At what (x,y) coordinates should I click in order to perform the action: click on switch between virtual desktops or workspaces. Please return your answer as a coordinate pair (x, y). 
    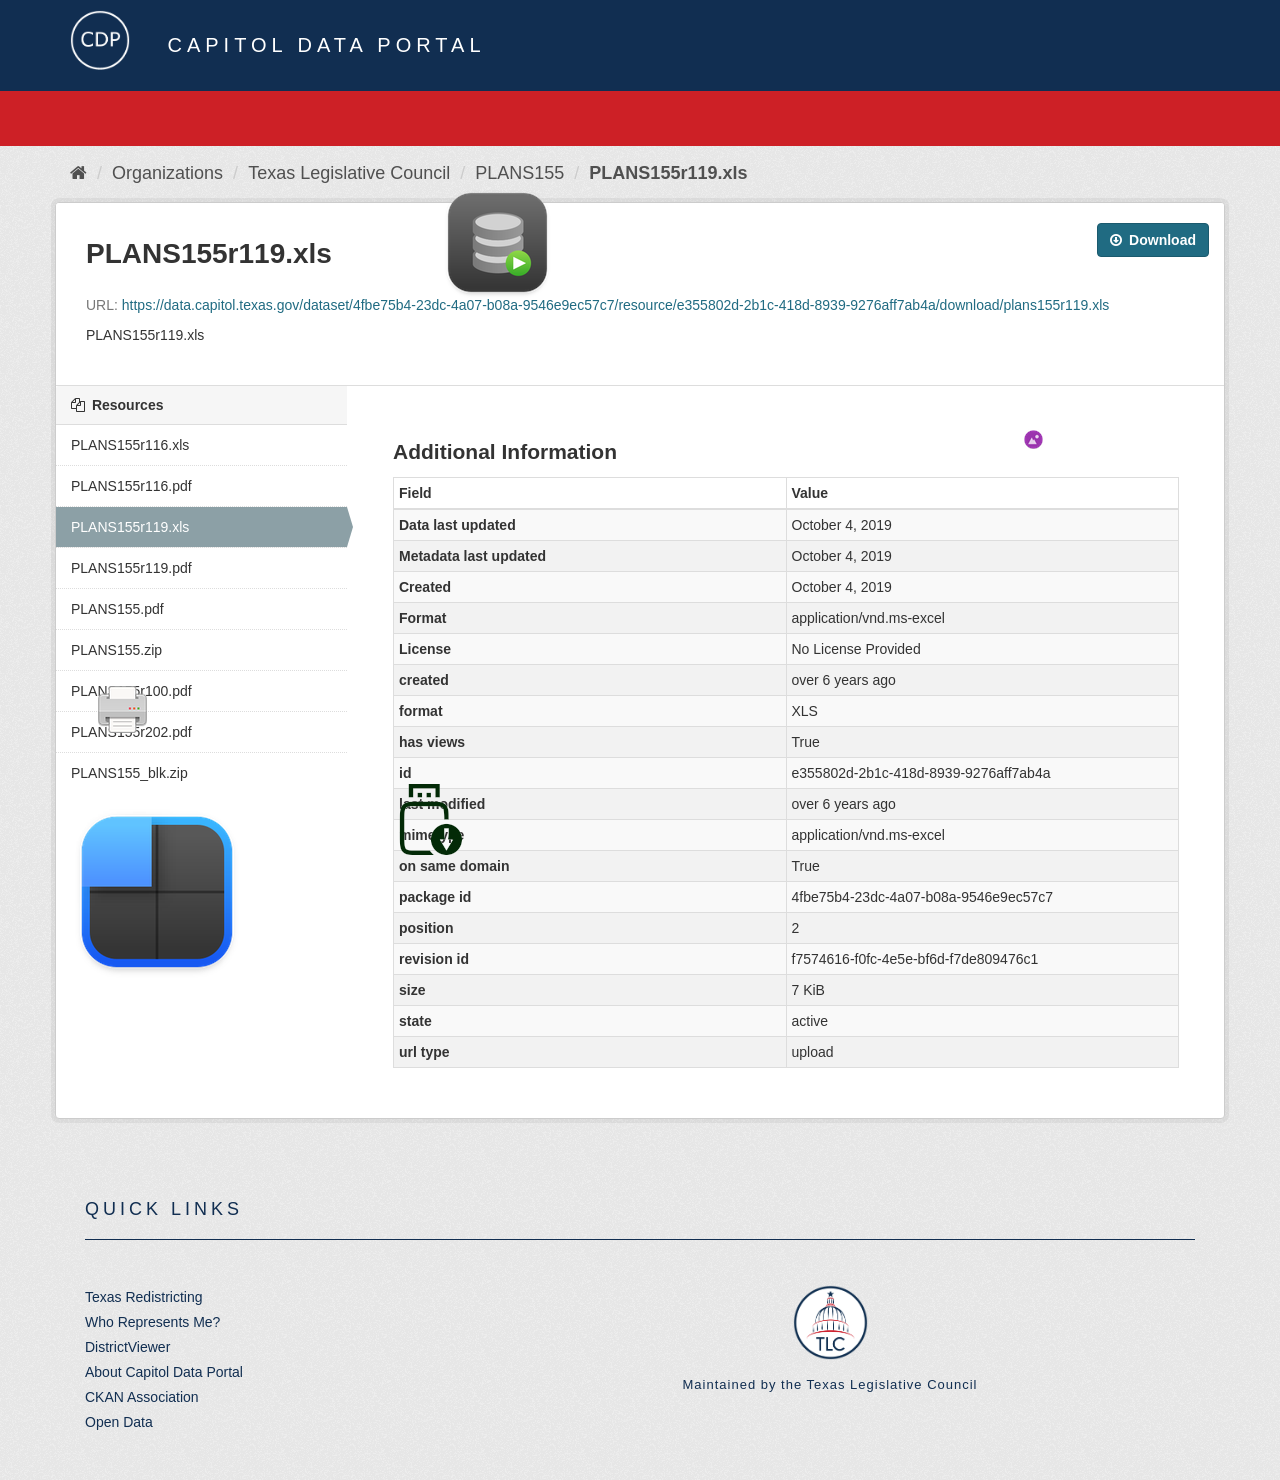
    Looking at the image, I should click on (157, 892).